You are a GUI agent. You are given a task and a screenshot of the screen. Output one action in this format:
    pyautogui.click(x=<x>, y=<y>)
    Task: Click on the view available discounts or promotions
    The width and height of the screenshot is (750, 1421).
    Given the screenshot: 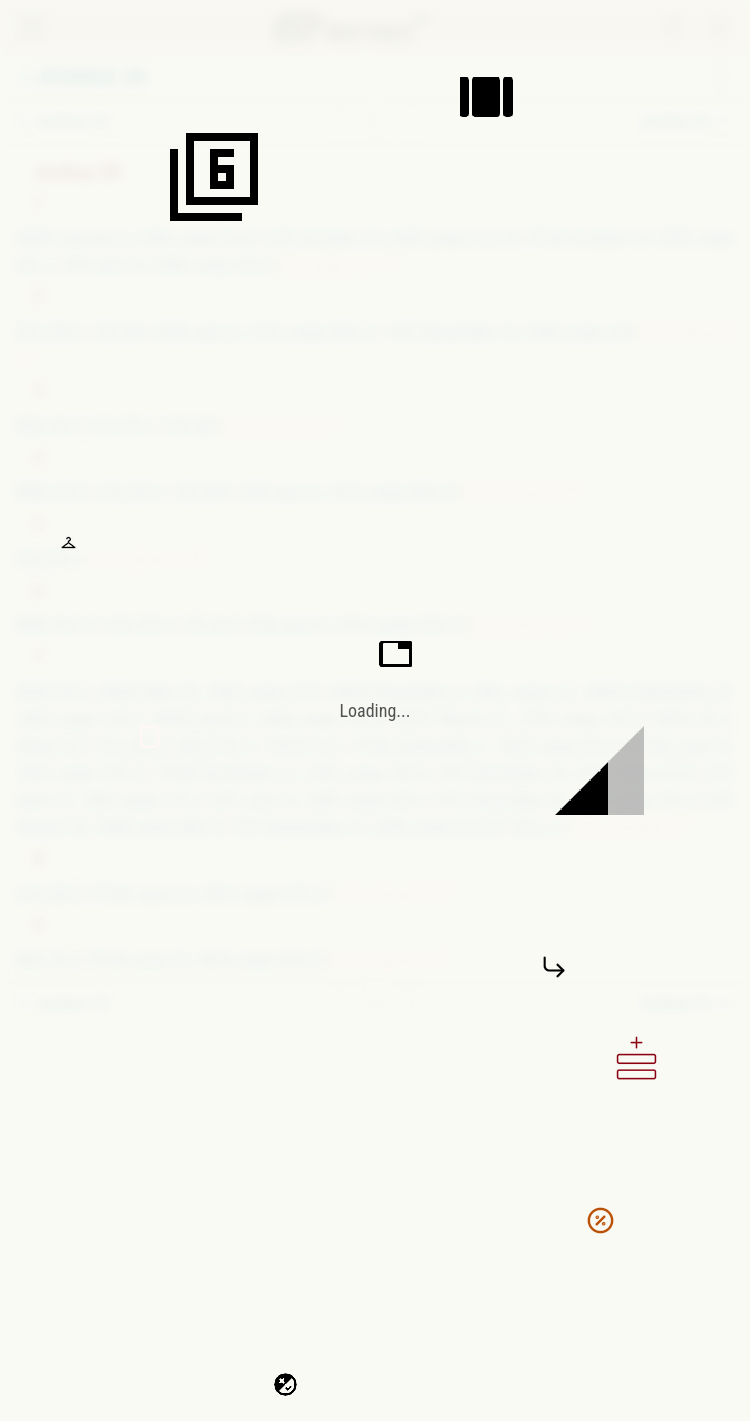 What is the action you would take?
    pyautogui.click(x=600, y=1220)
    